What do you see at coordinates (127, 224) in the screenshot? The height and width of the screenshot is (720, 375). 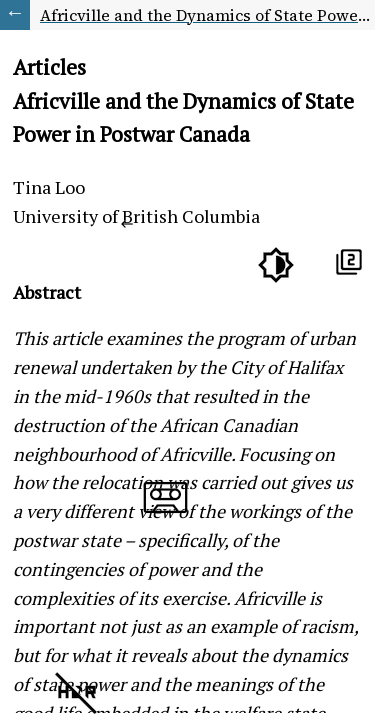 I see `go back to previous screen` at bounding box center [127, 224].